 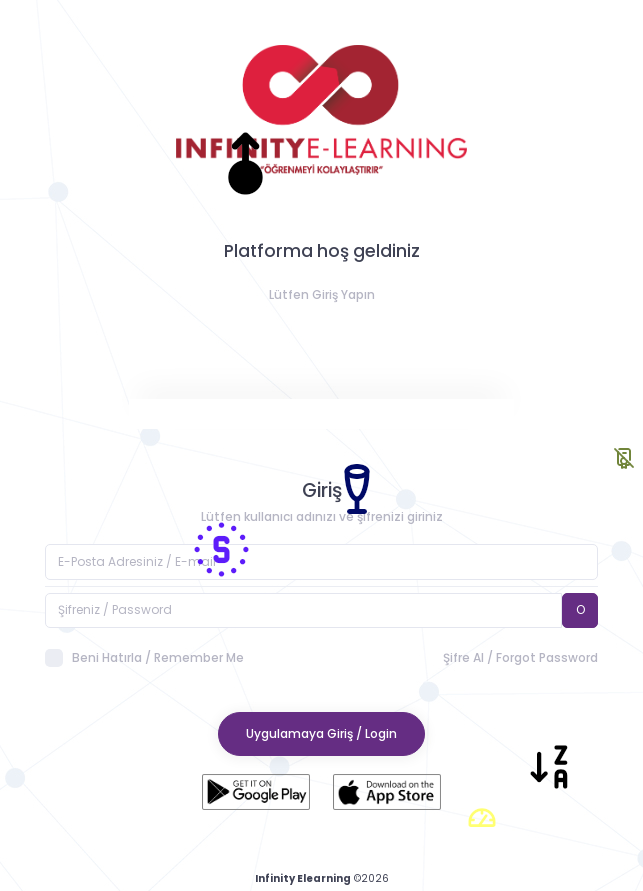 I want to click on view performance metrics or speed, so click(x=482, y=819).